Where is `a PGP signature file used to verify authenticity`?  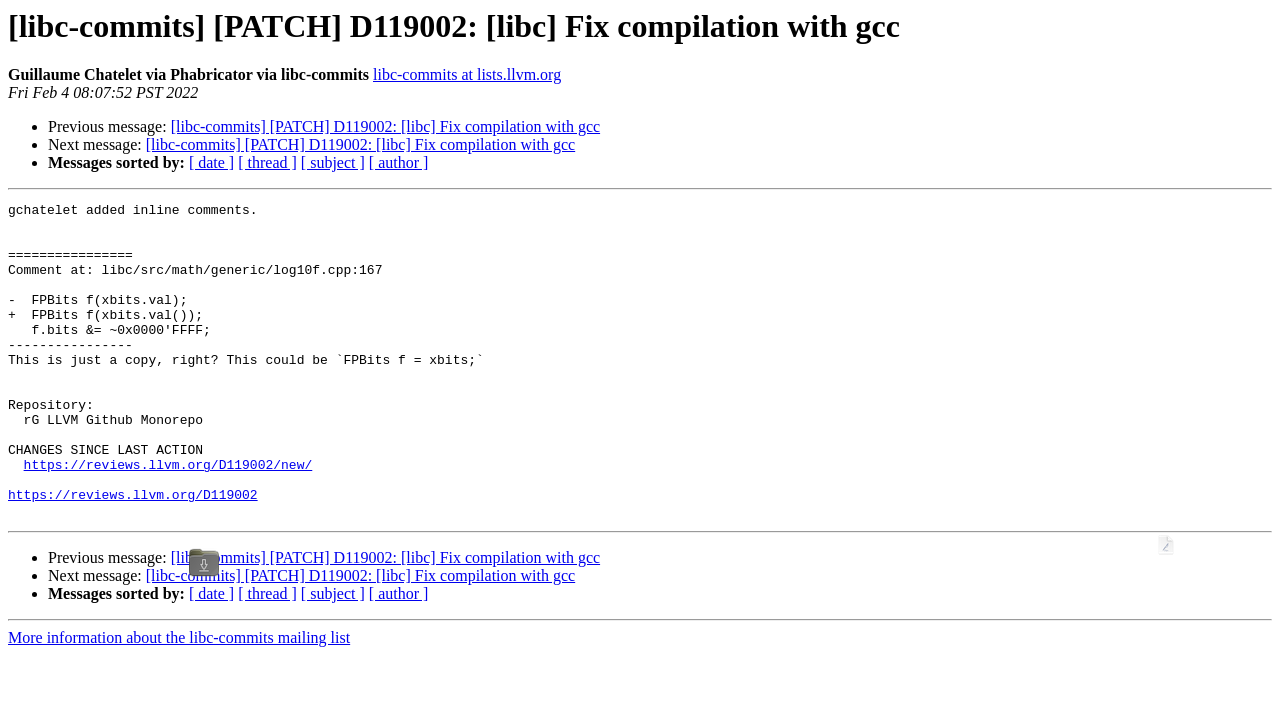 a PGP signature file used to verify authenticity is located at coordinates (1166, 545).